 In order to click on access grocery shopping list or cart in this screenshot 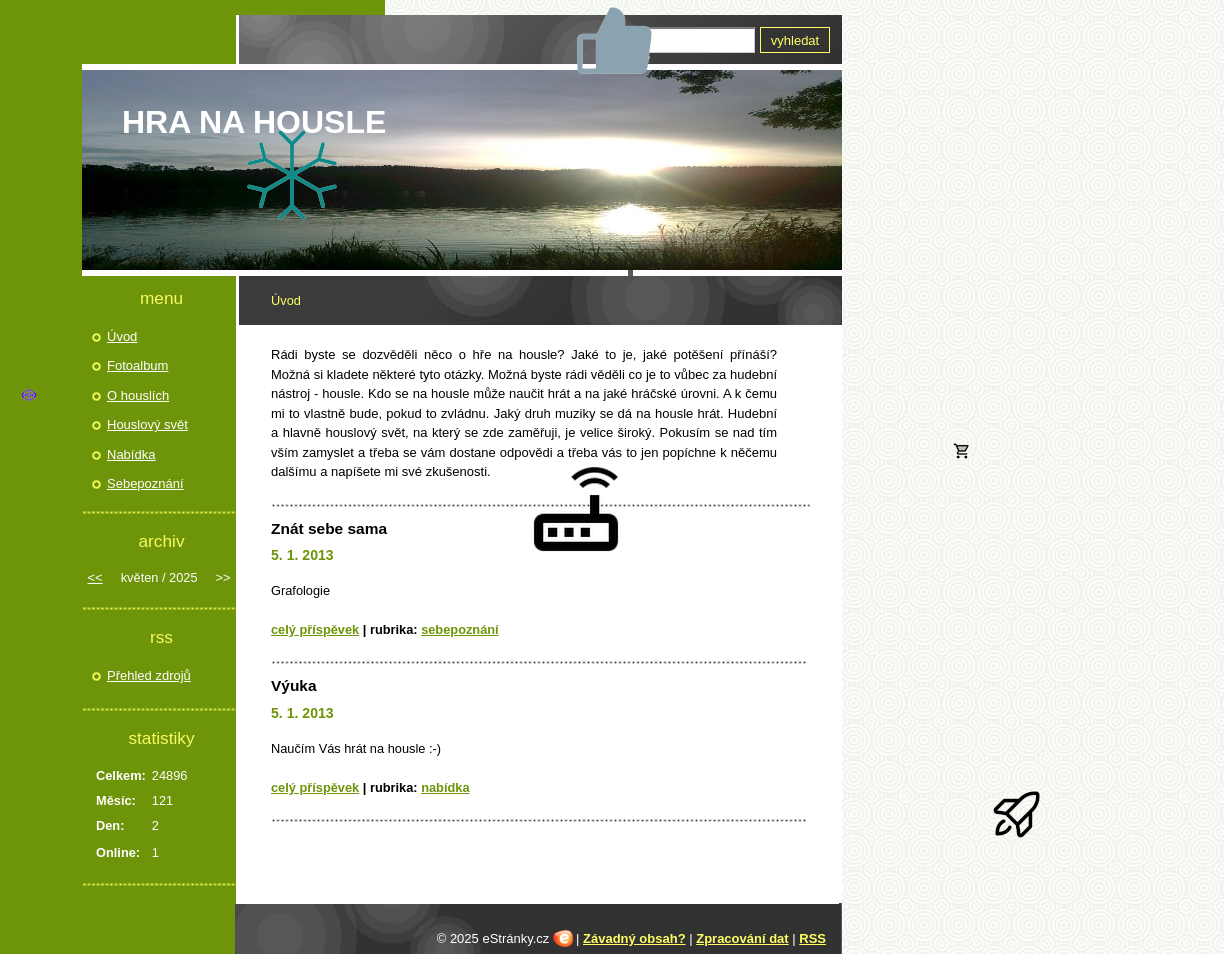, I will do `click(962, 451)`.